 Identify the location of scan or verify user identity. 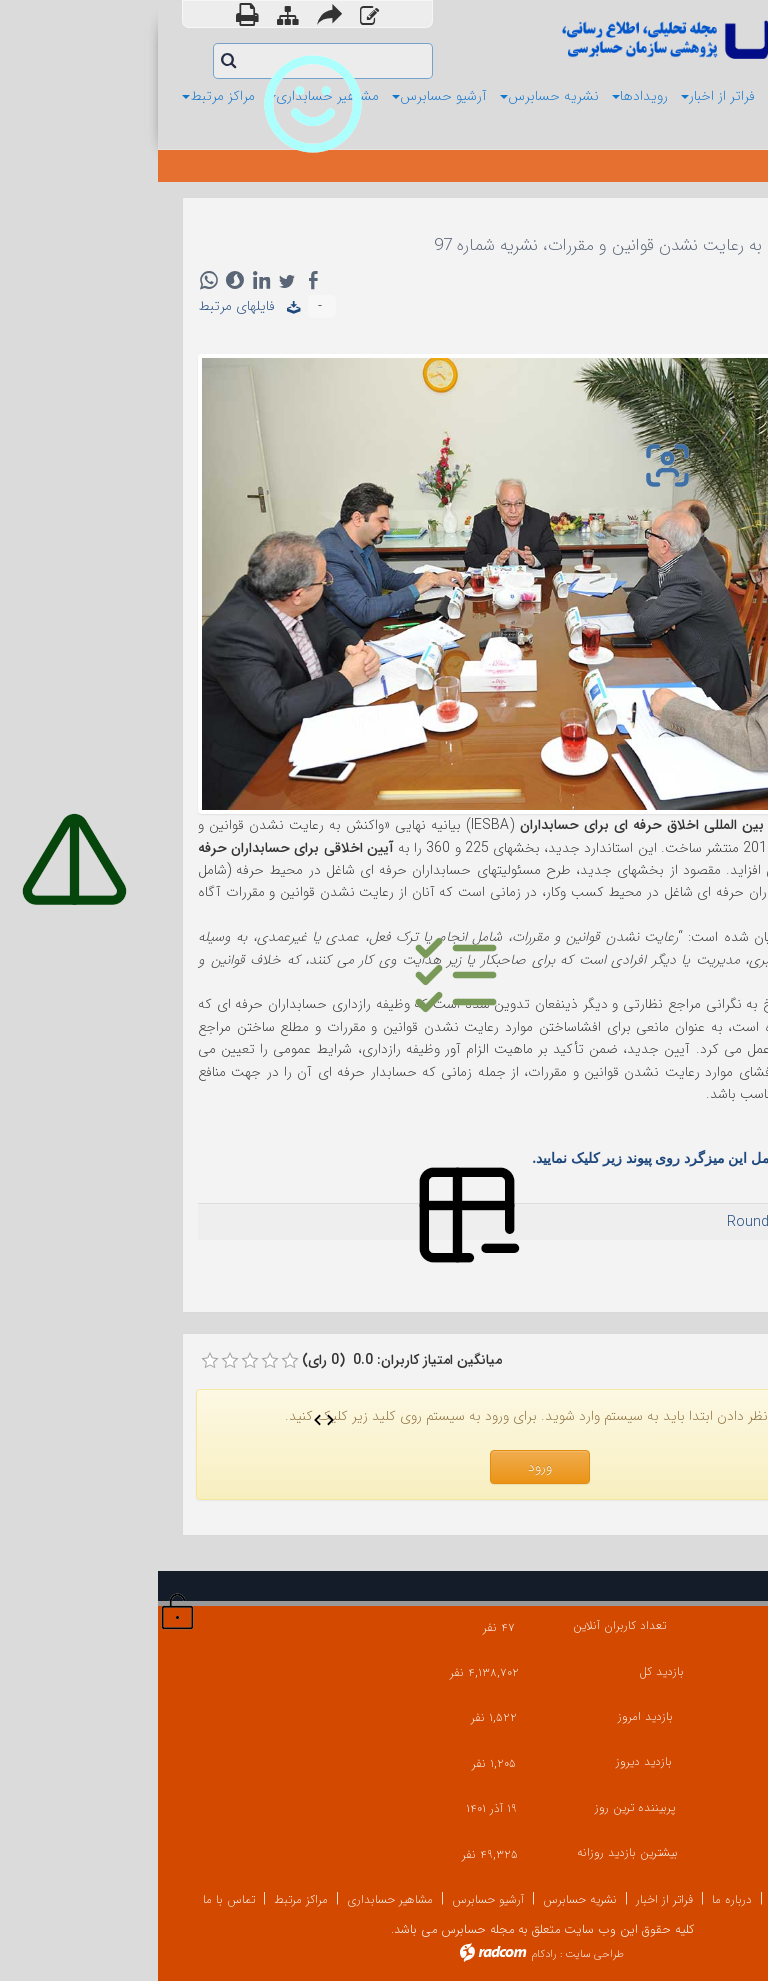
(667, 465).